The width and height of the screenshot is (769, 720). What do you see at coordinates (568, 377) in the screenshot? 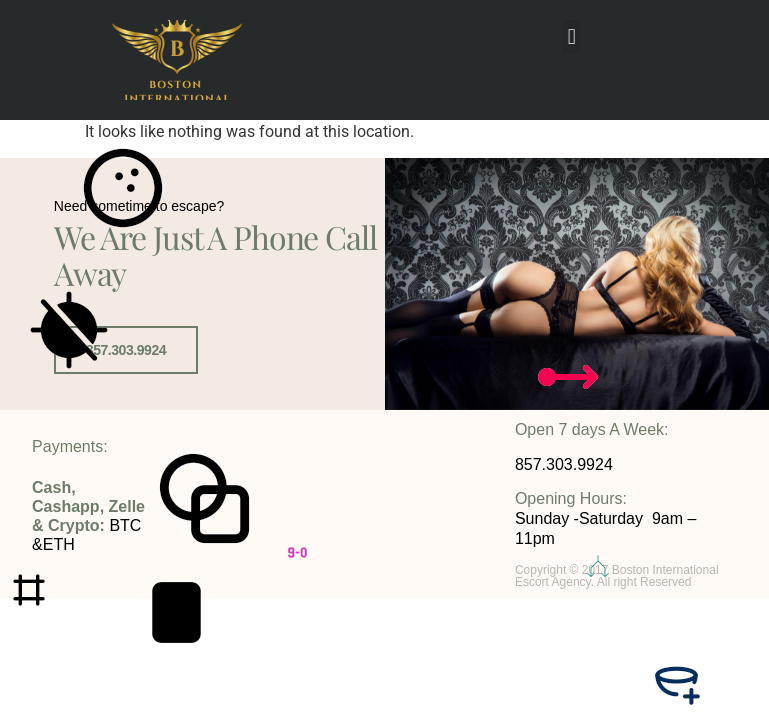
I see `proceed to the next step` at bounding box center [568, 377].